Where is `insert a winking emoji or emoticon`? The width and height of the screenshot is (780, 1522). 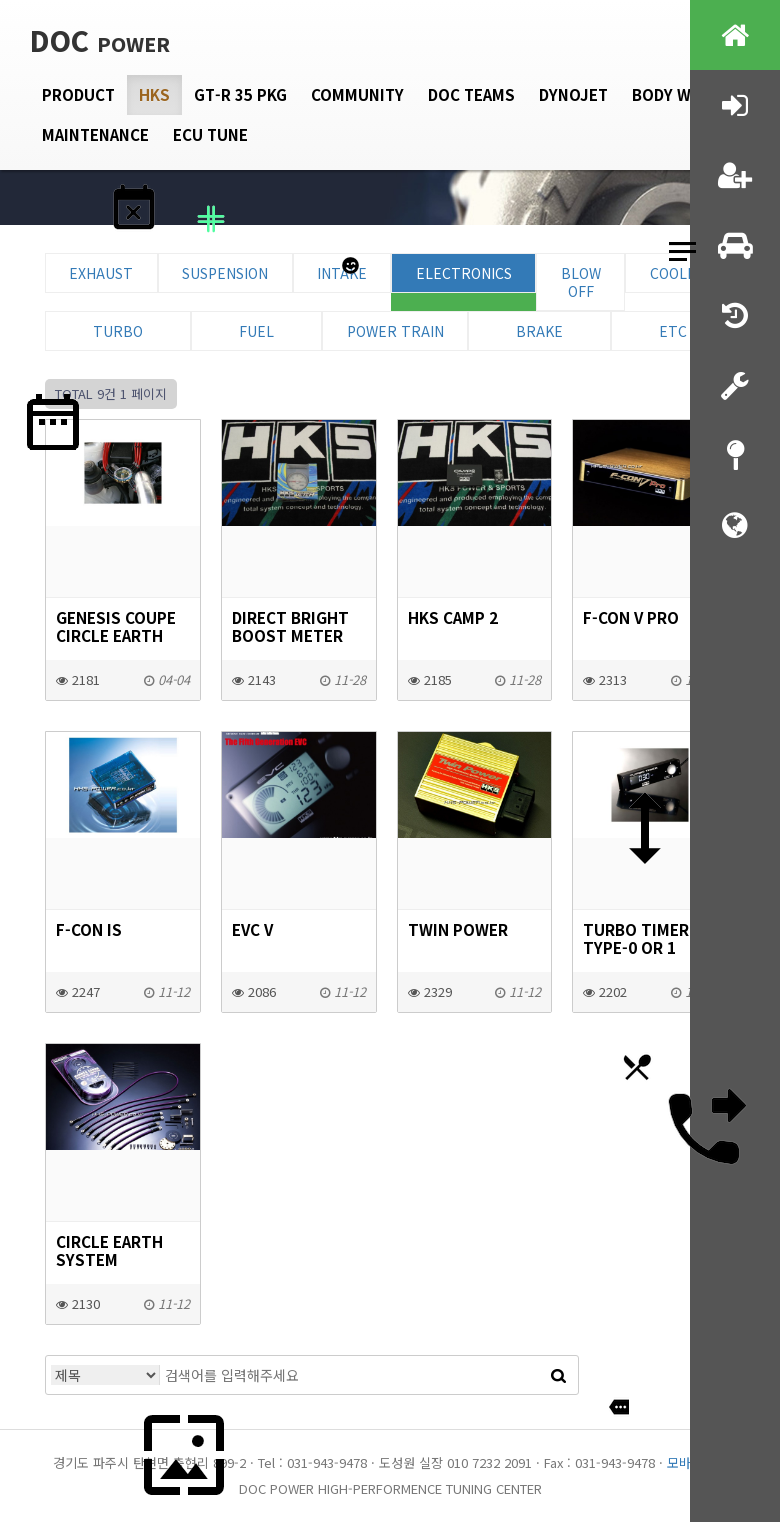 insert a winking emoji or emoticon is located at coordinates (350, 265).